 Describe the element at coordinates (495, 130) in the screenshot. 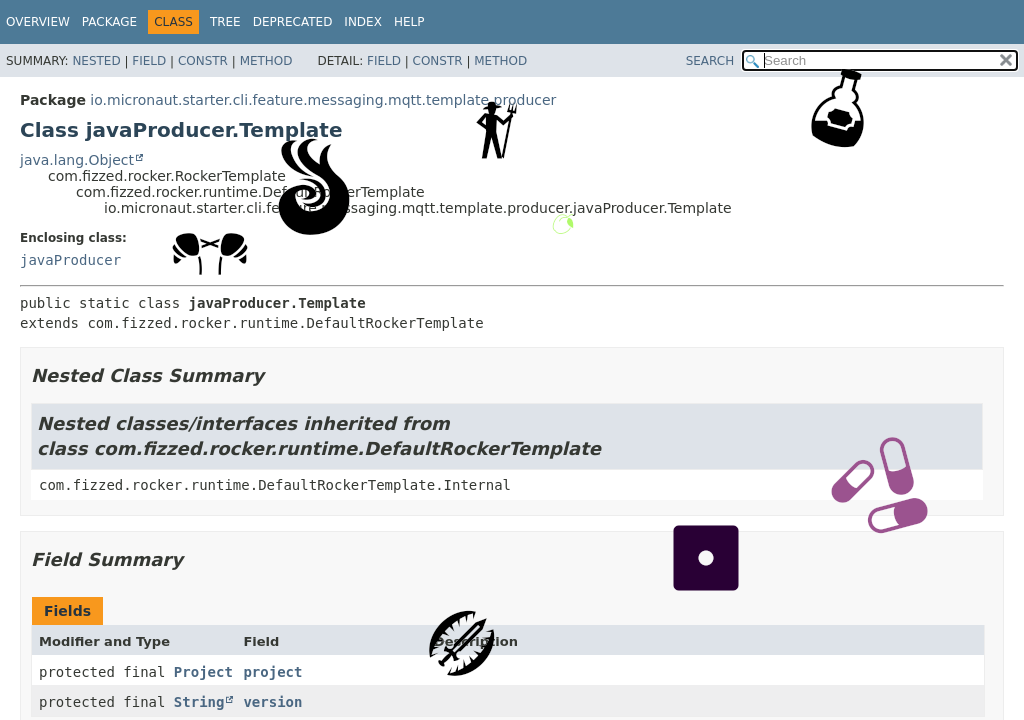

I see `select farmer character class` at that location.